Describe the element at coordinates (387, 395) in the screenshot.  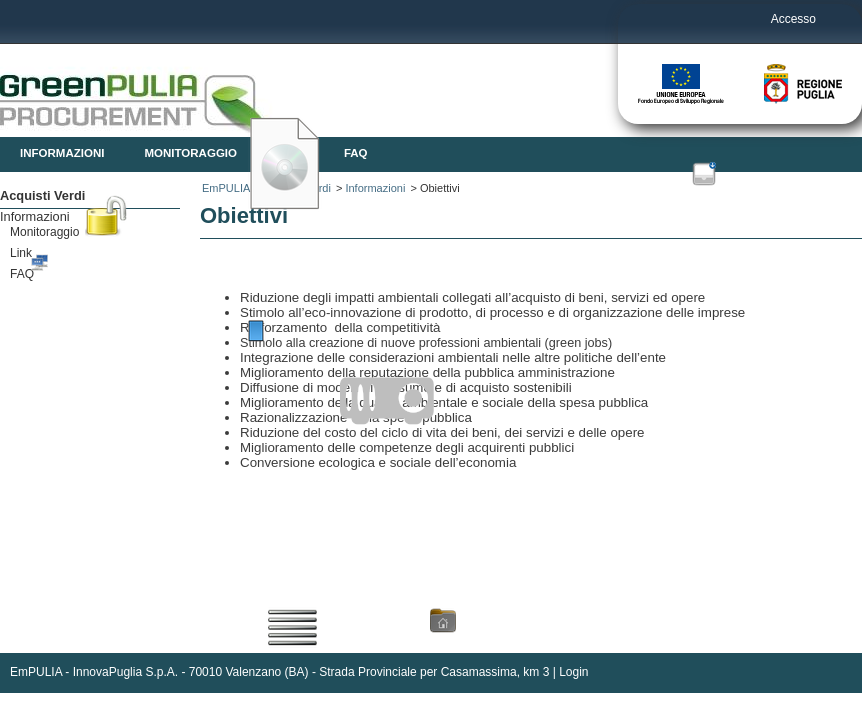
I see `connect to an external projector` at that location.